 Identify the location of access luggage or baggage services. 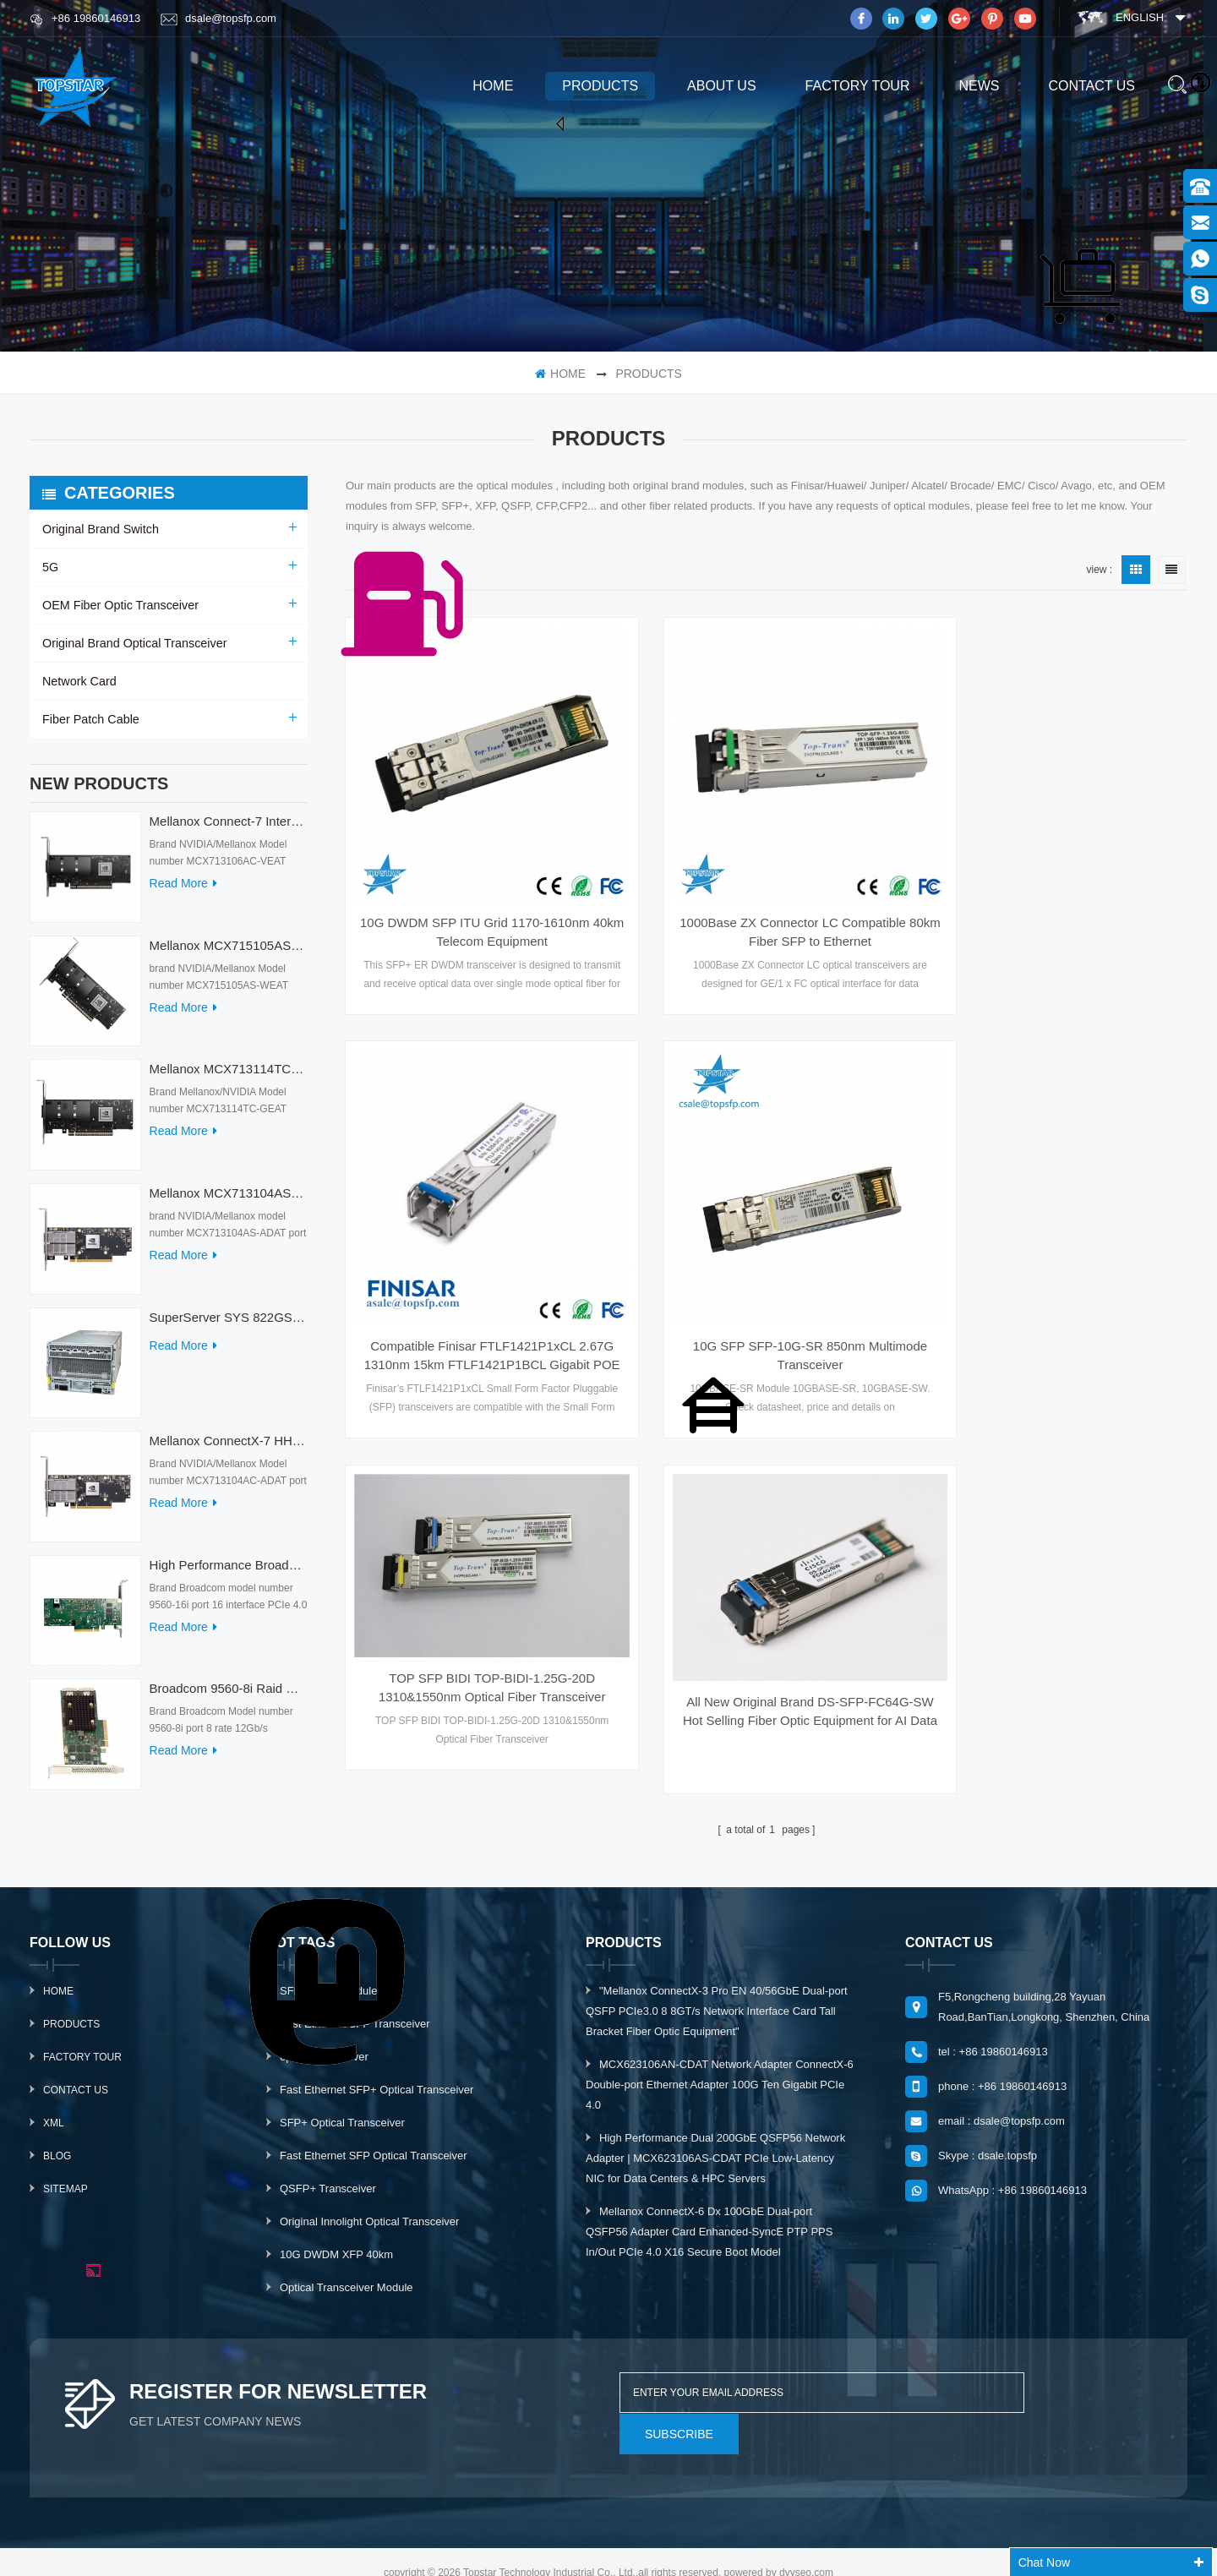
(1079, 285).